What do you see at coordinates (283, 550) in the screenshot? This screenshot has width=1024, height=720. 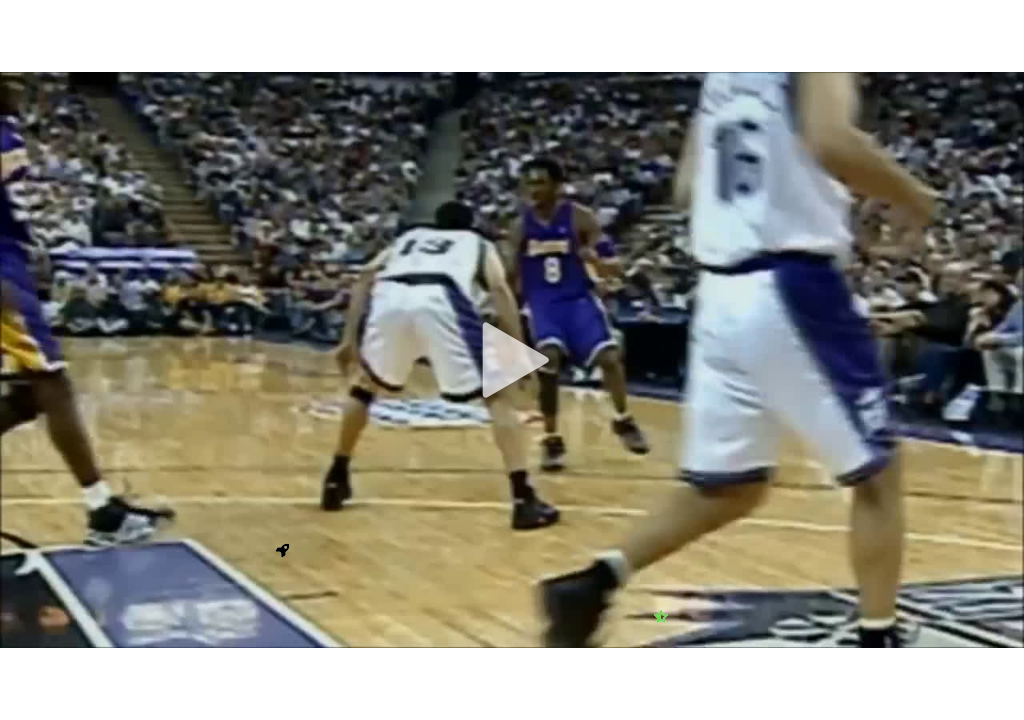 I see `launch or deploy an application` at bounding box center [283, 550].